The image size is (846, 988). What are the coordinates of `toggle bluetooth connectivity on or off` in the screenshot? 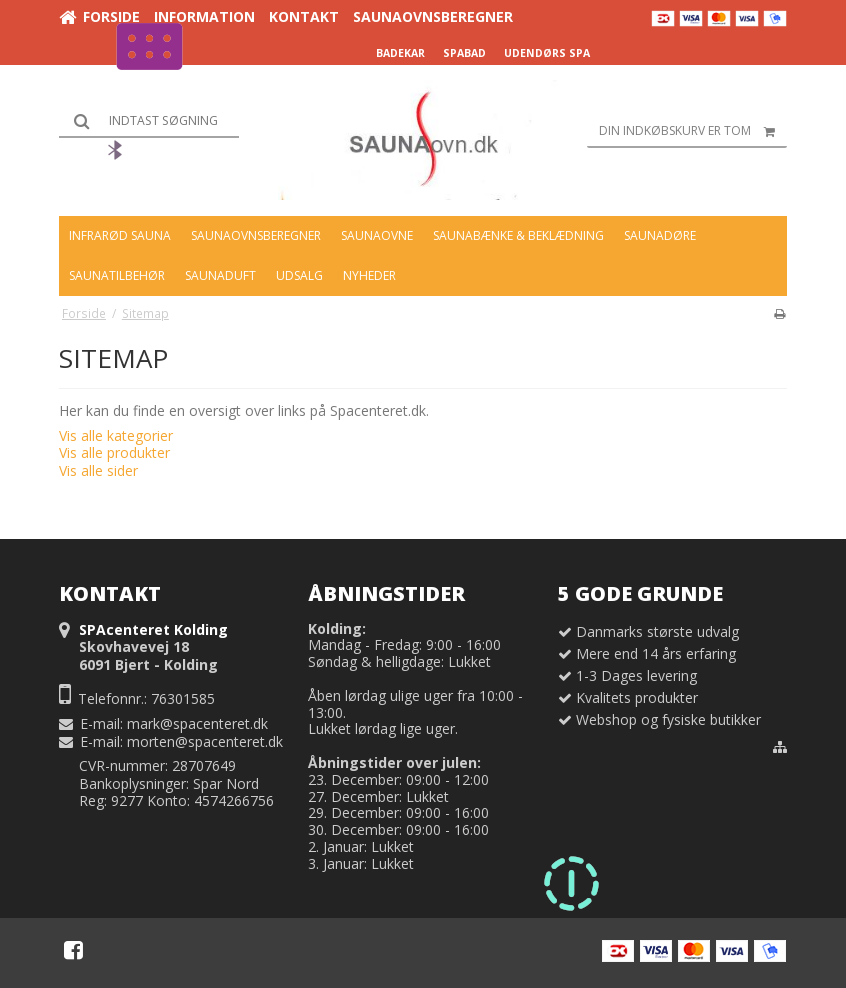 It's located at (115, 150).